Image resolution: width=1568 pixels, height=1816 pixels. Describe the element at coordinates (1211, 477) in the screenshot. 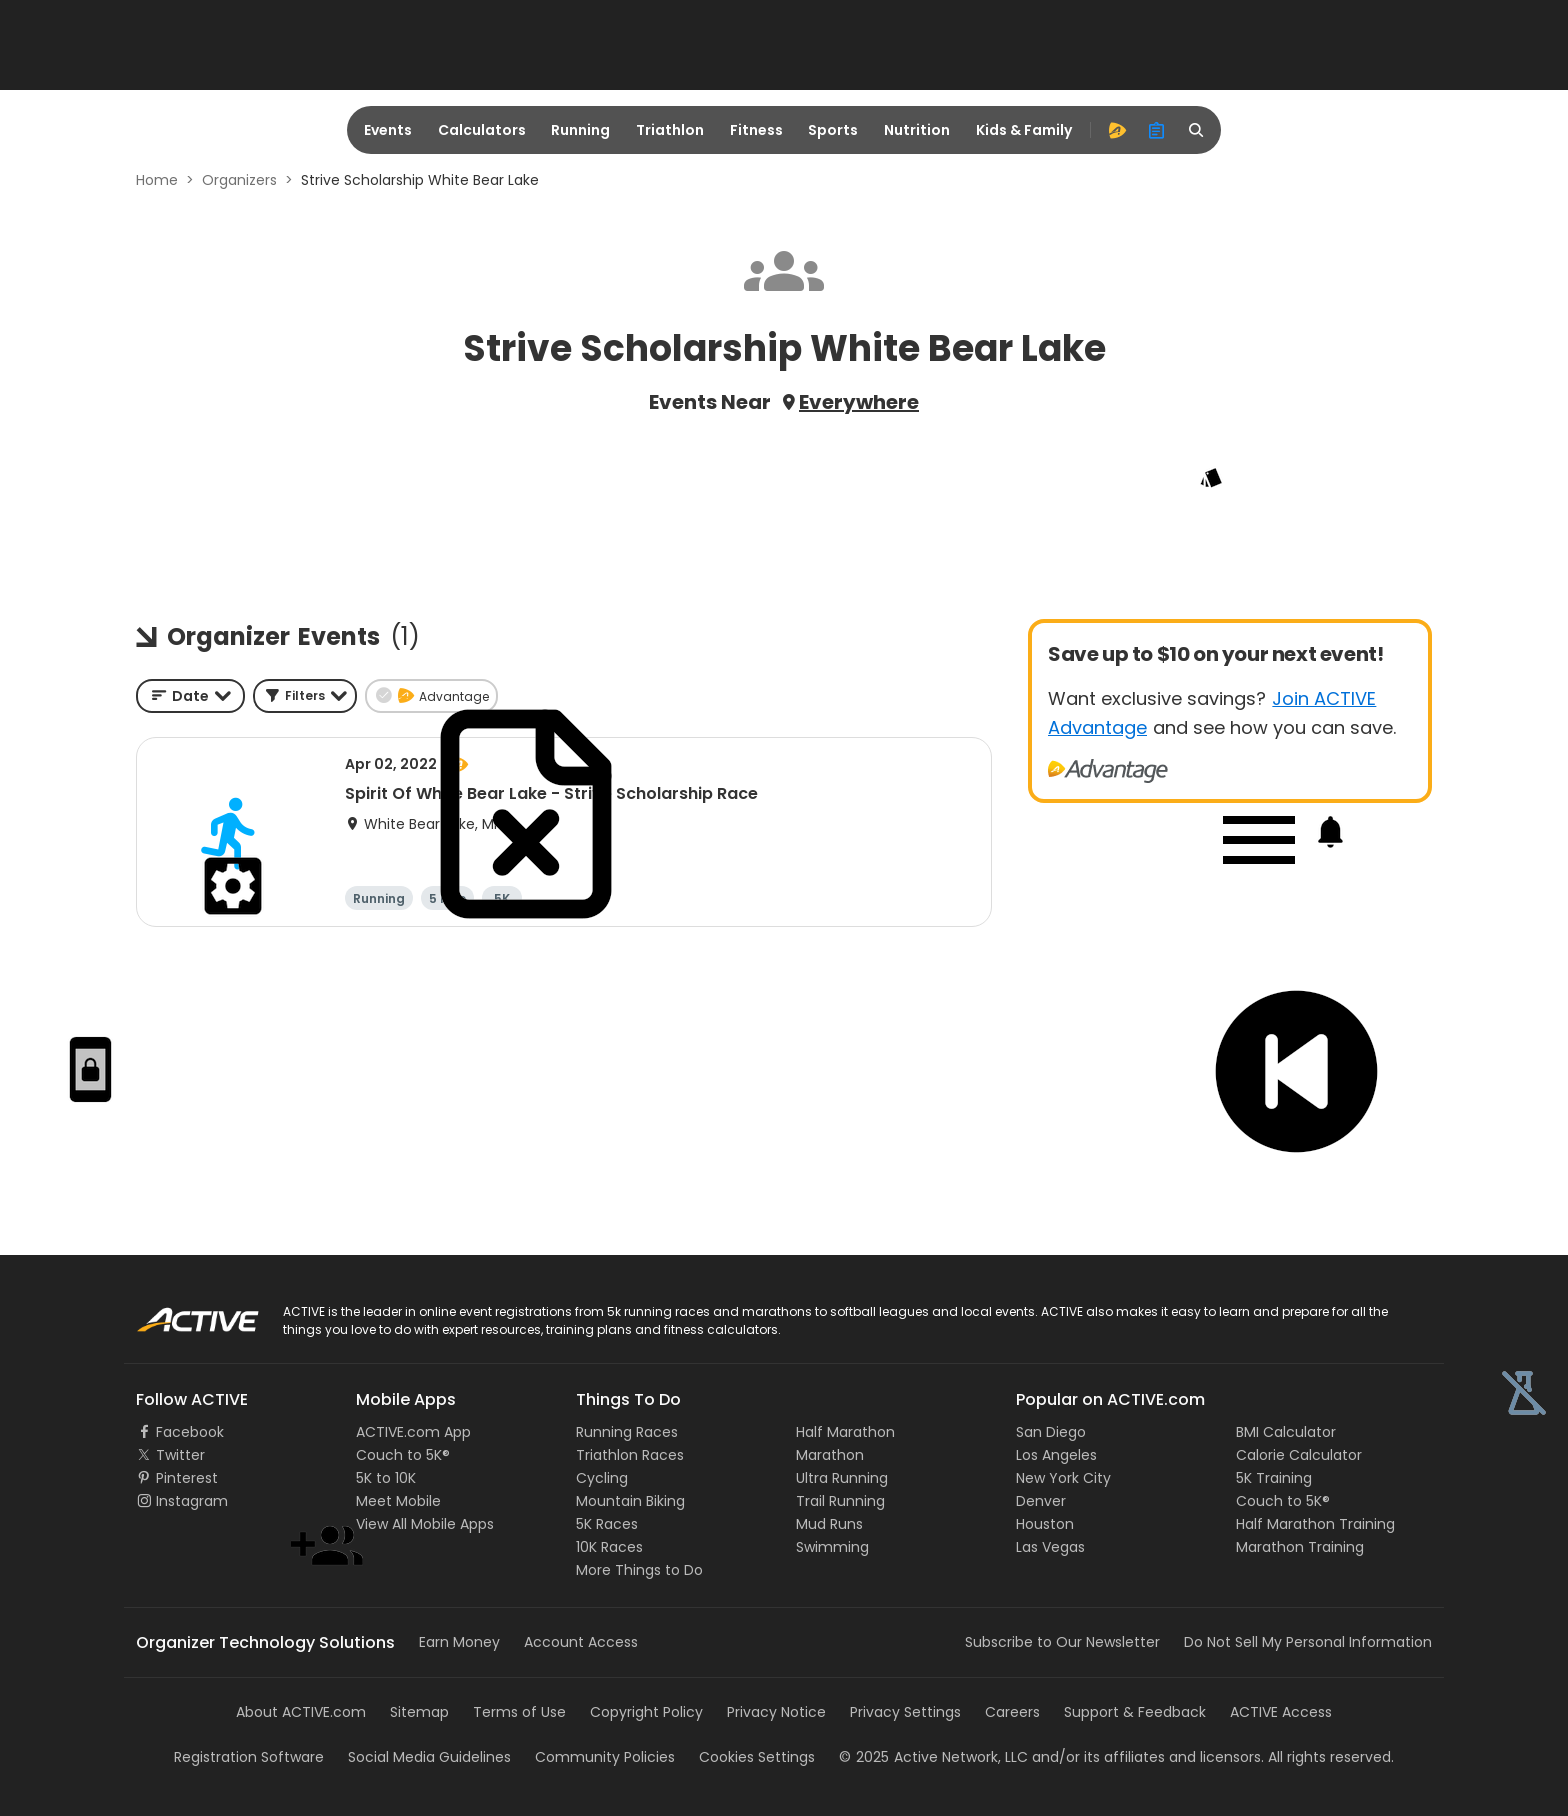

I see `apply a style or theme to content` at that location.